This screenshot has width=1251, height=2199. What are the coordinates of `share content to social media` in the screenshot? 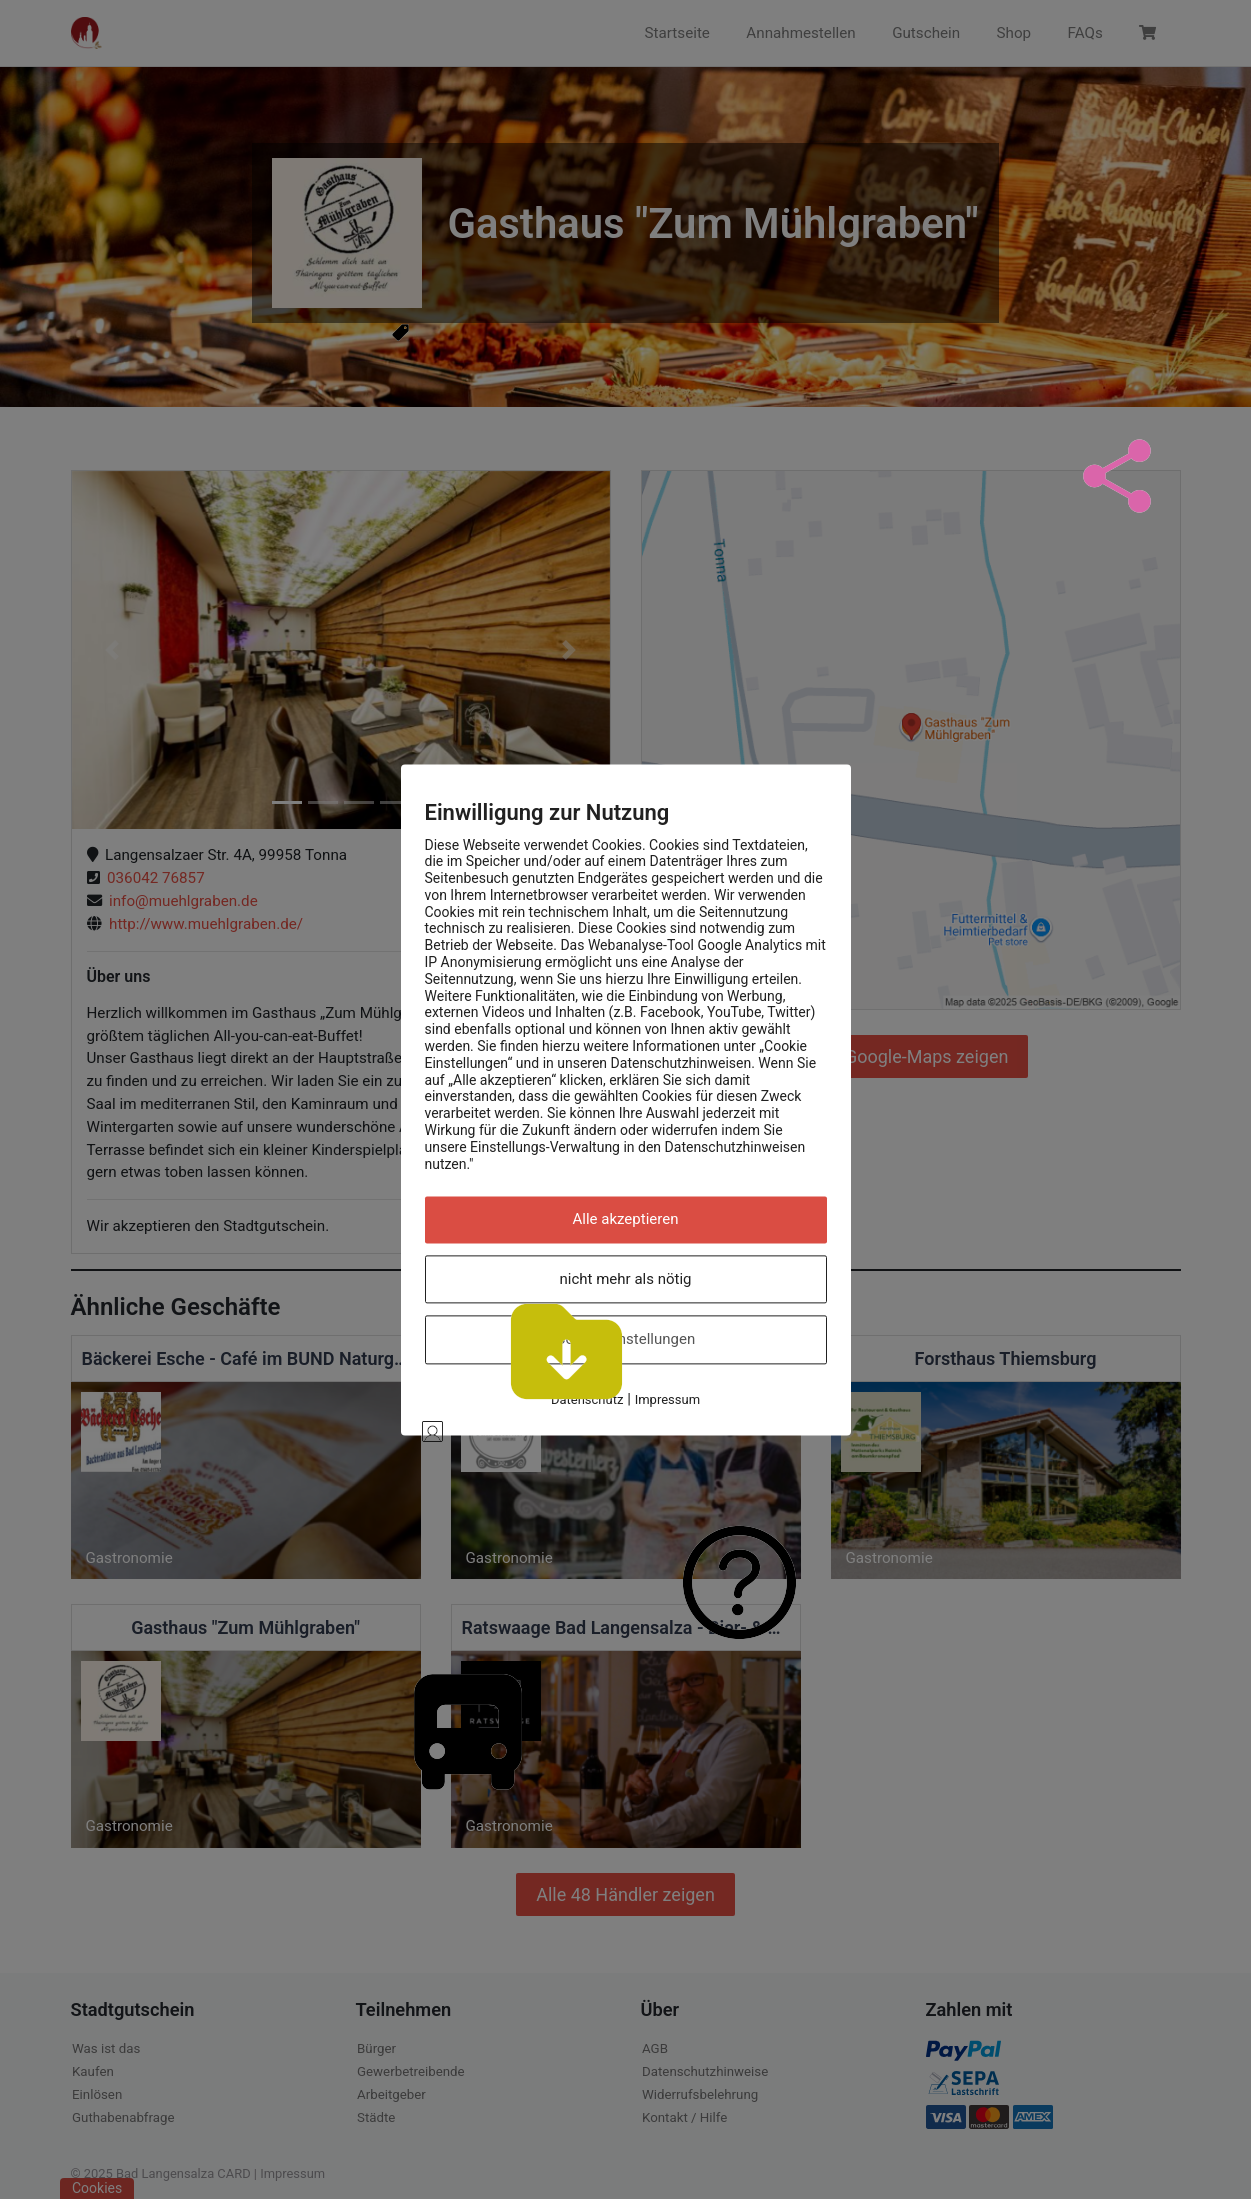 It's located at (1117, 476).